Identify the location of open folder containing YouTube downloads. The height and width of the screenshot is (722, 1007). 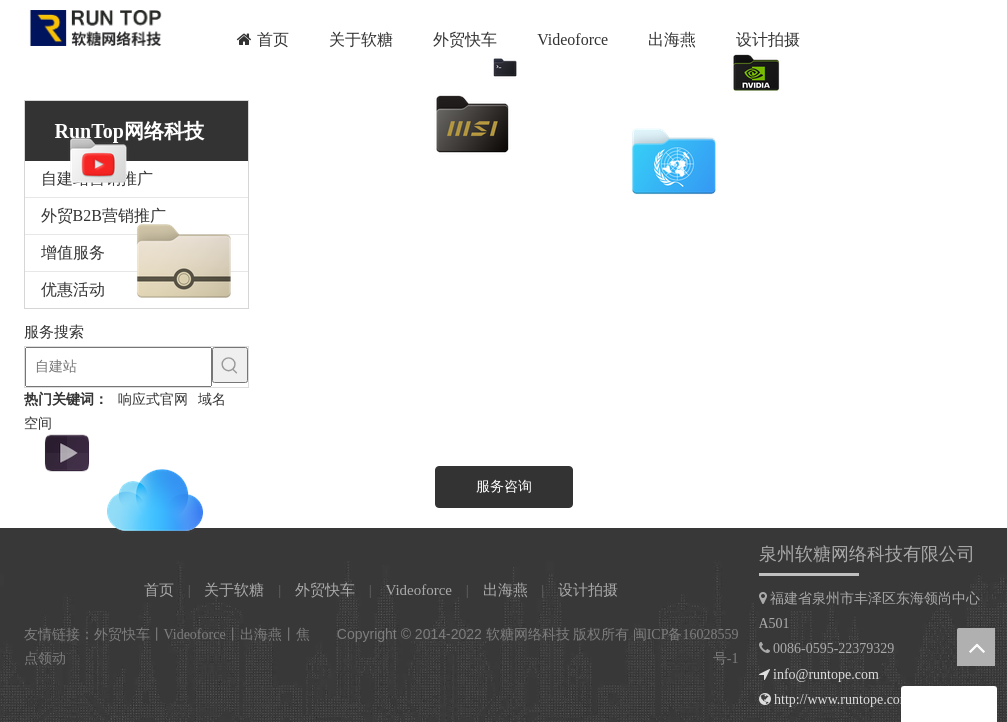
(98, 162).